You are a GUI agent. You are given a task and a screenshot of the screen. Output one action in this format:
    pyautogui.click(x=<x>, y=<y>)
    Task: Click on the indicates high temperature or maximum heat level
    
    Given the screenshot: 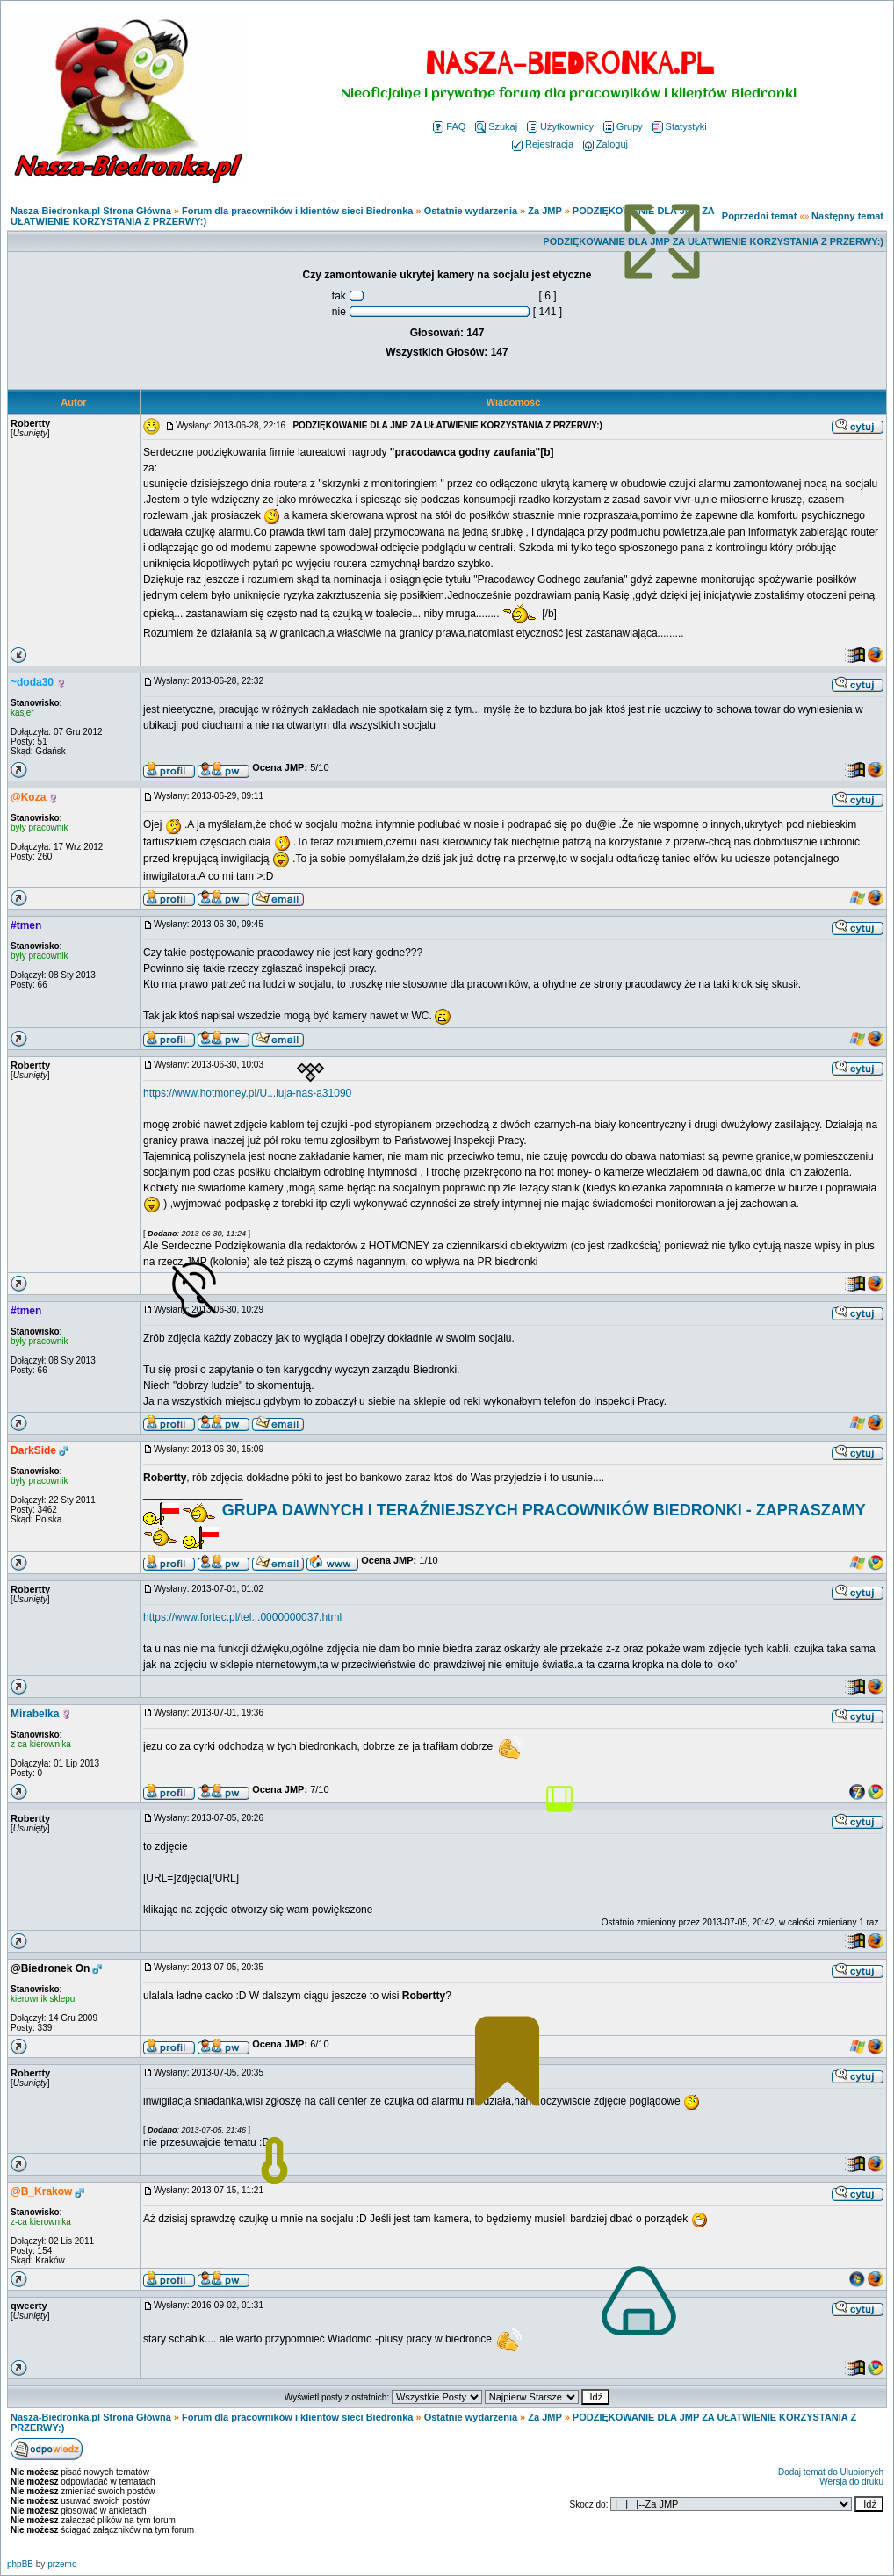 What is the action you would take?
    pyautogui.click(x=274, y=2160)
    